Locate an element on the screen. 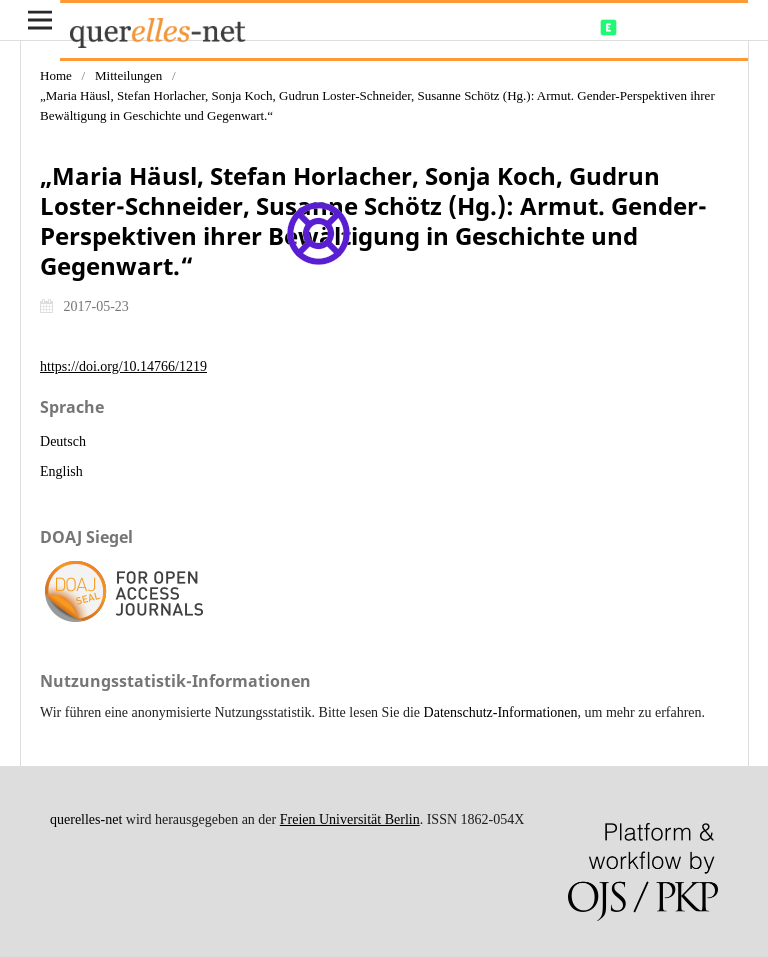  access help or support center is located at coordinates (318, 233).